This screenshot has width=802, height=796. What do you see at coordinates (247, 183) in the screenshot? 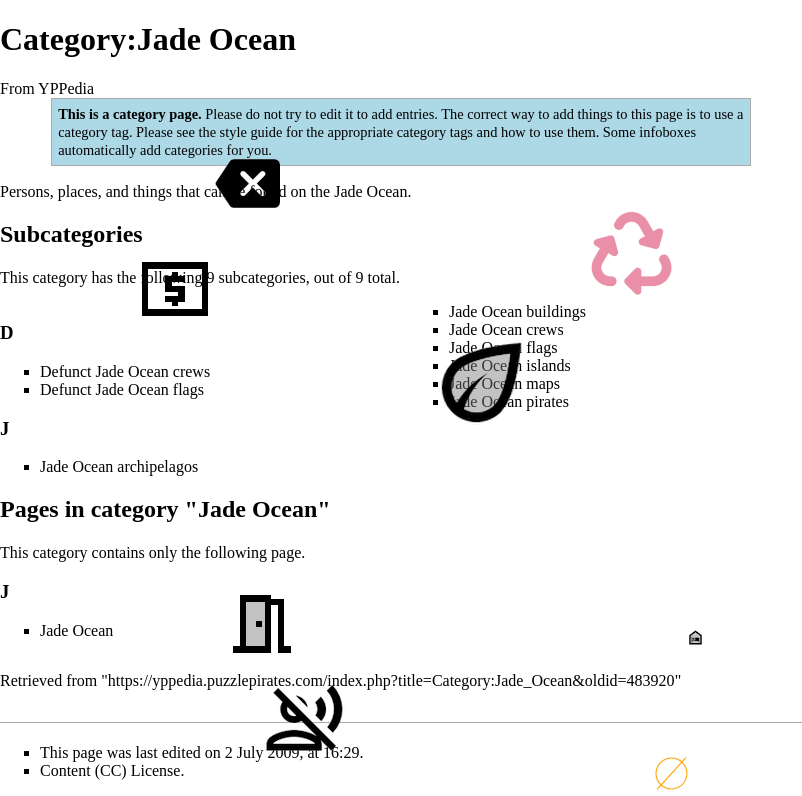
I see `delete the last character entered` at bounding box center [247, 183].